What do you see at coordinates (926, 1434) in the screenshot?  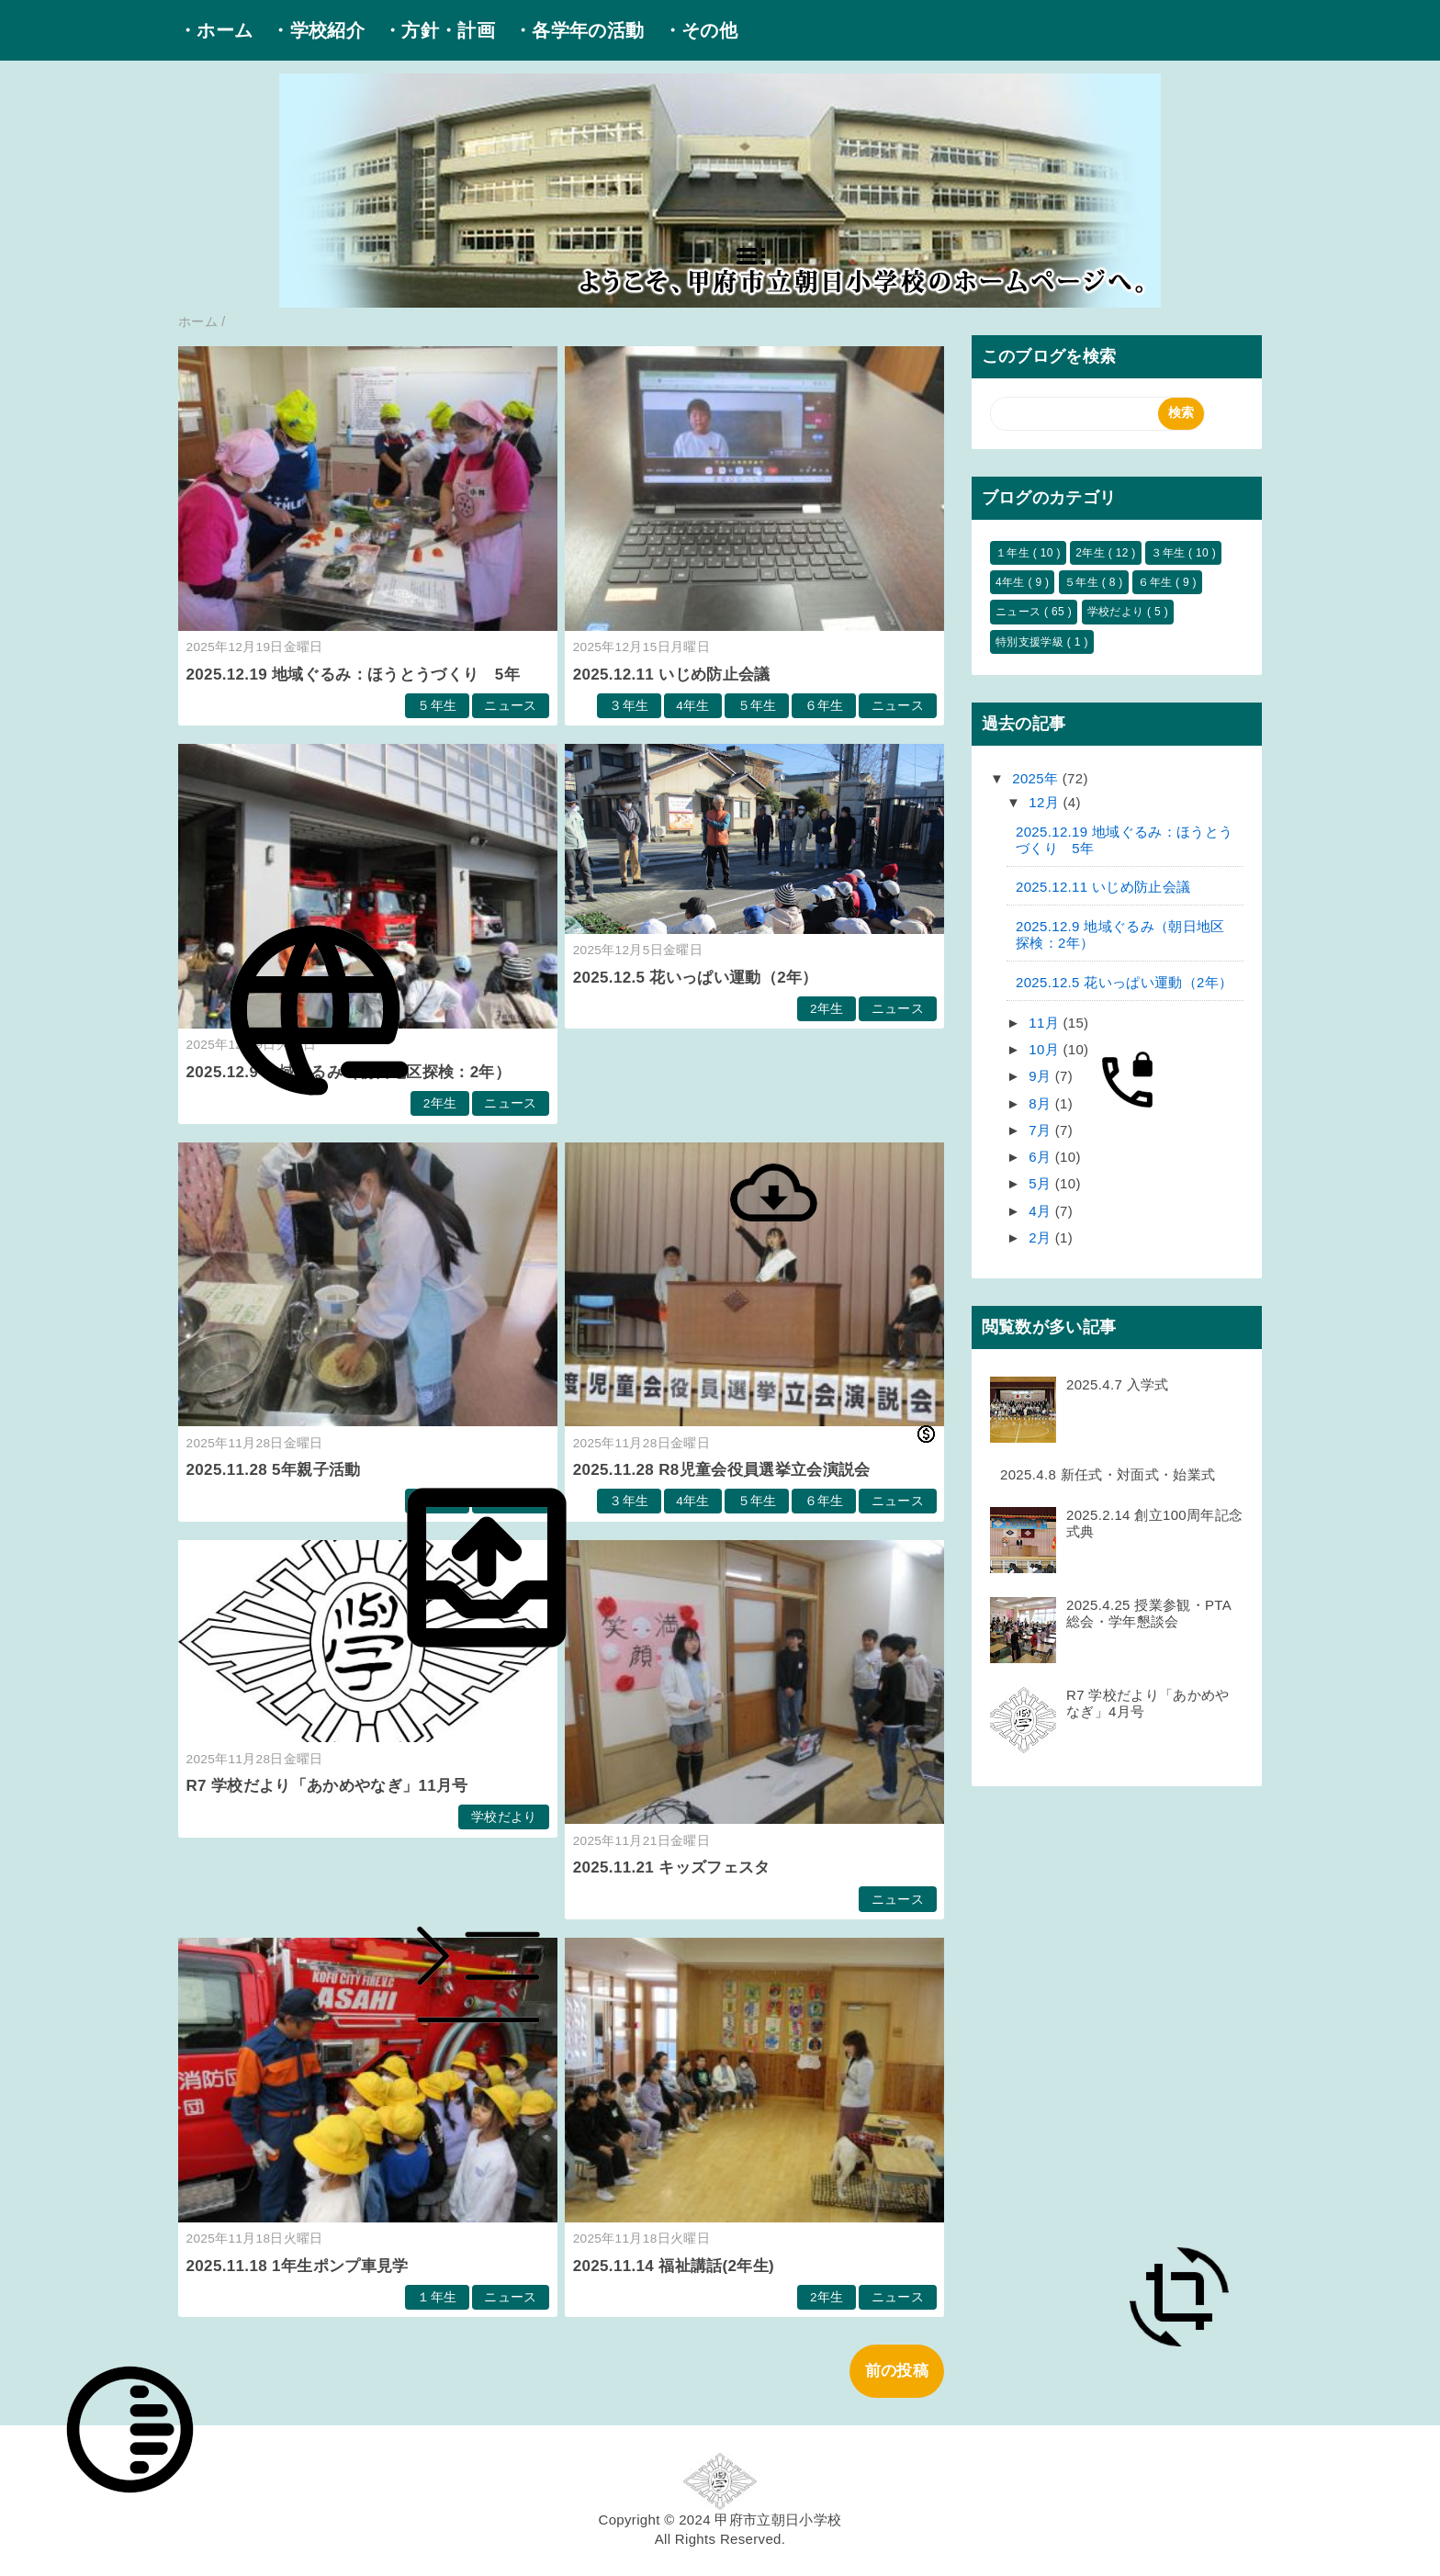 I see `view earnings or account balance` at bounding box center [926, 1434].